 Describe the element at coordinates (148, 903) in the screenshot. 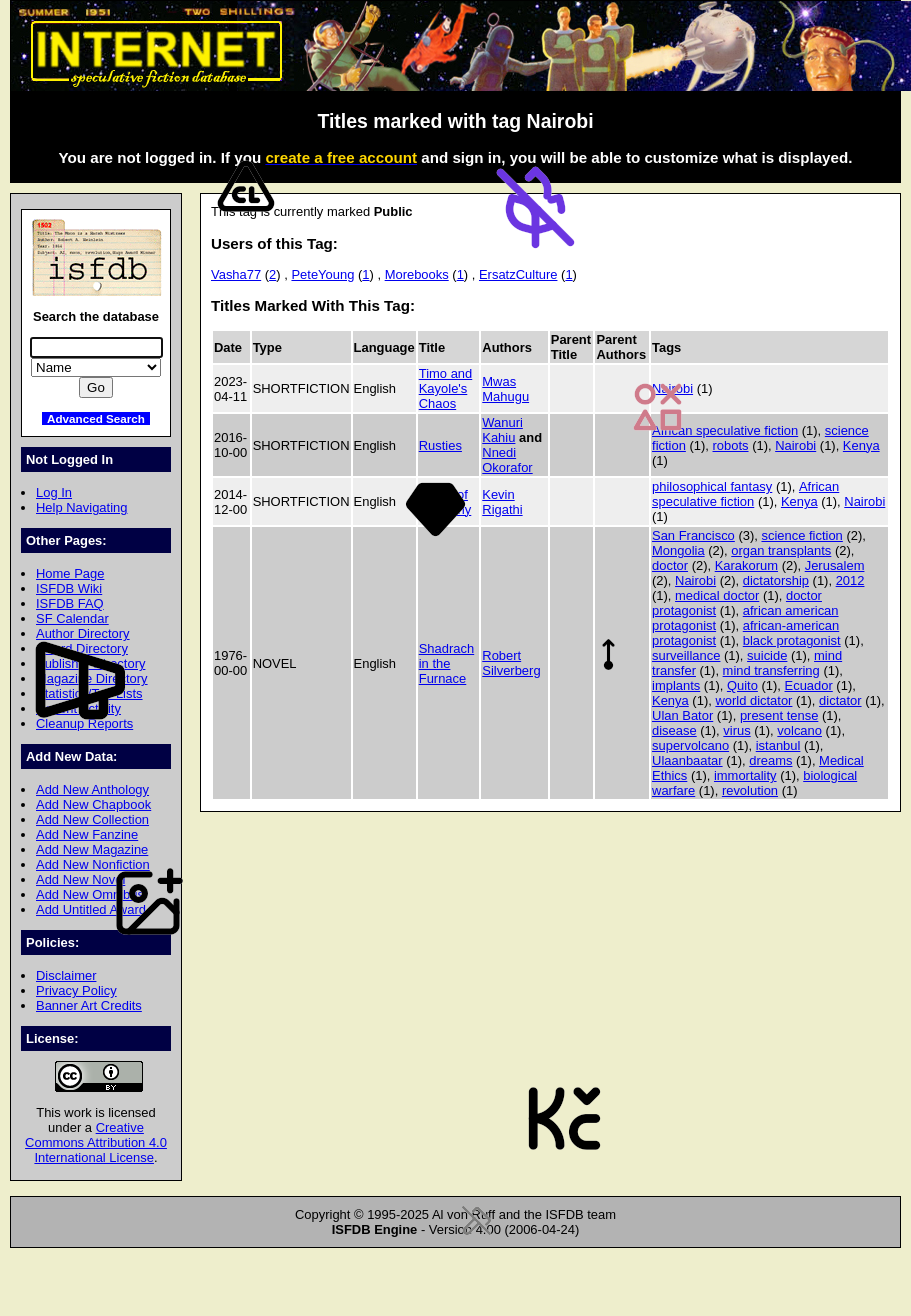

I see `add a new image or photo` at that location.